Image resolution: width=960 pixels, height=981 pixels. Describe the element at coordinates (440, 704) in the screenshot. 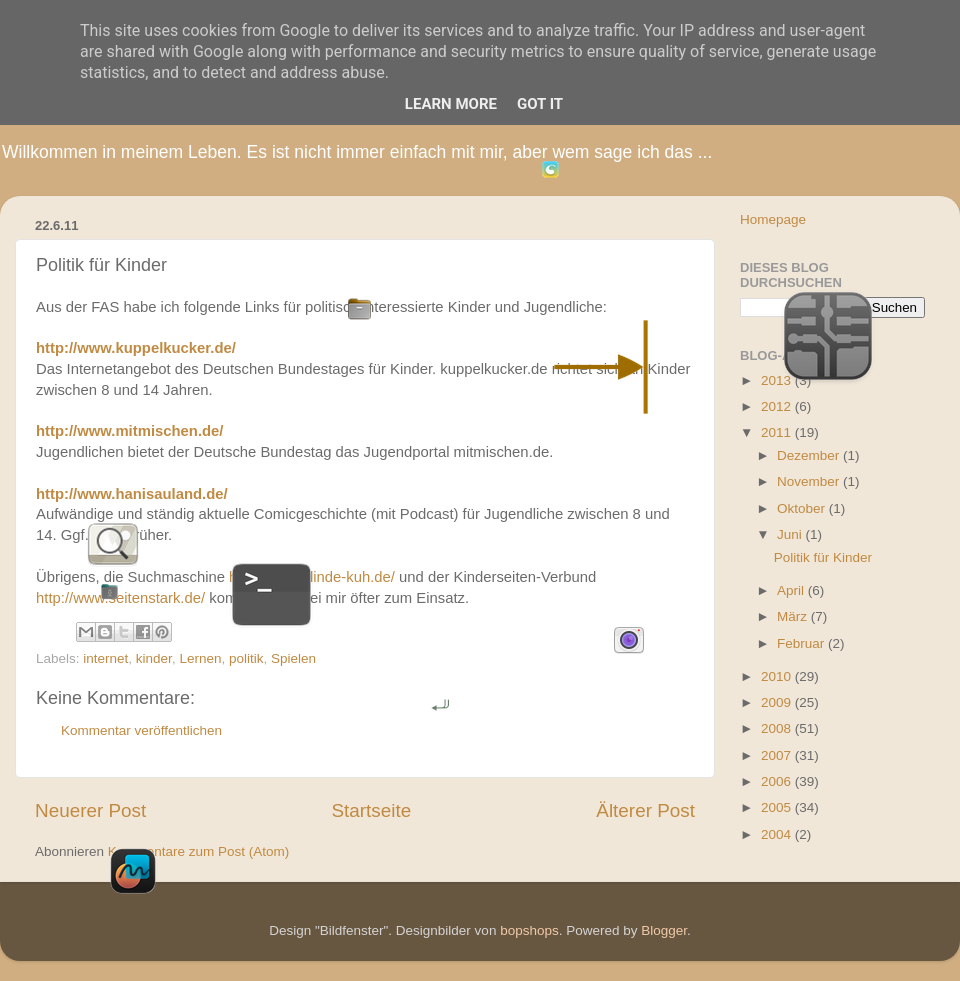

I see `reply to all recipients of an email` at that location.